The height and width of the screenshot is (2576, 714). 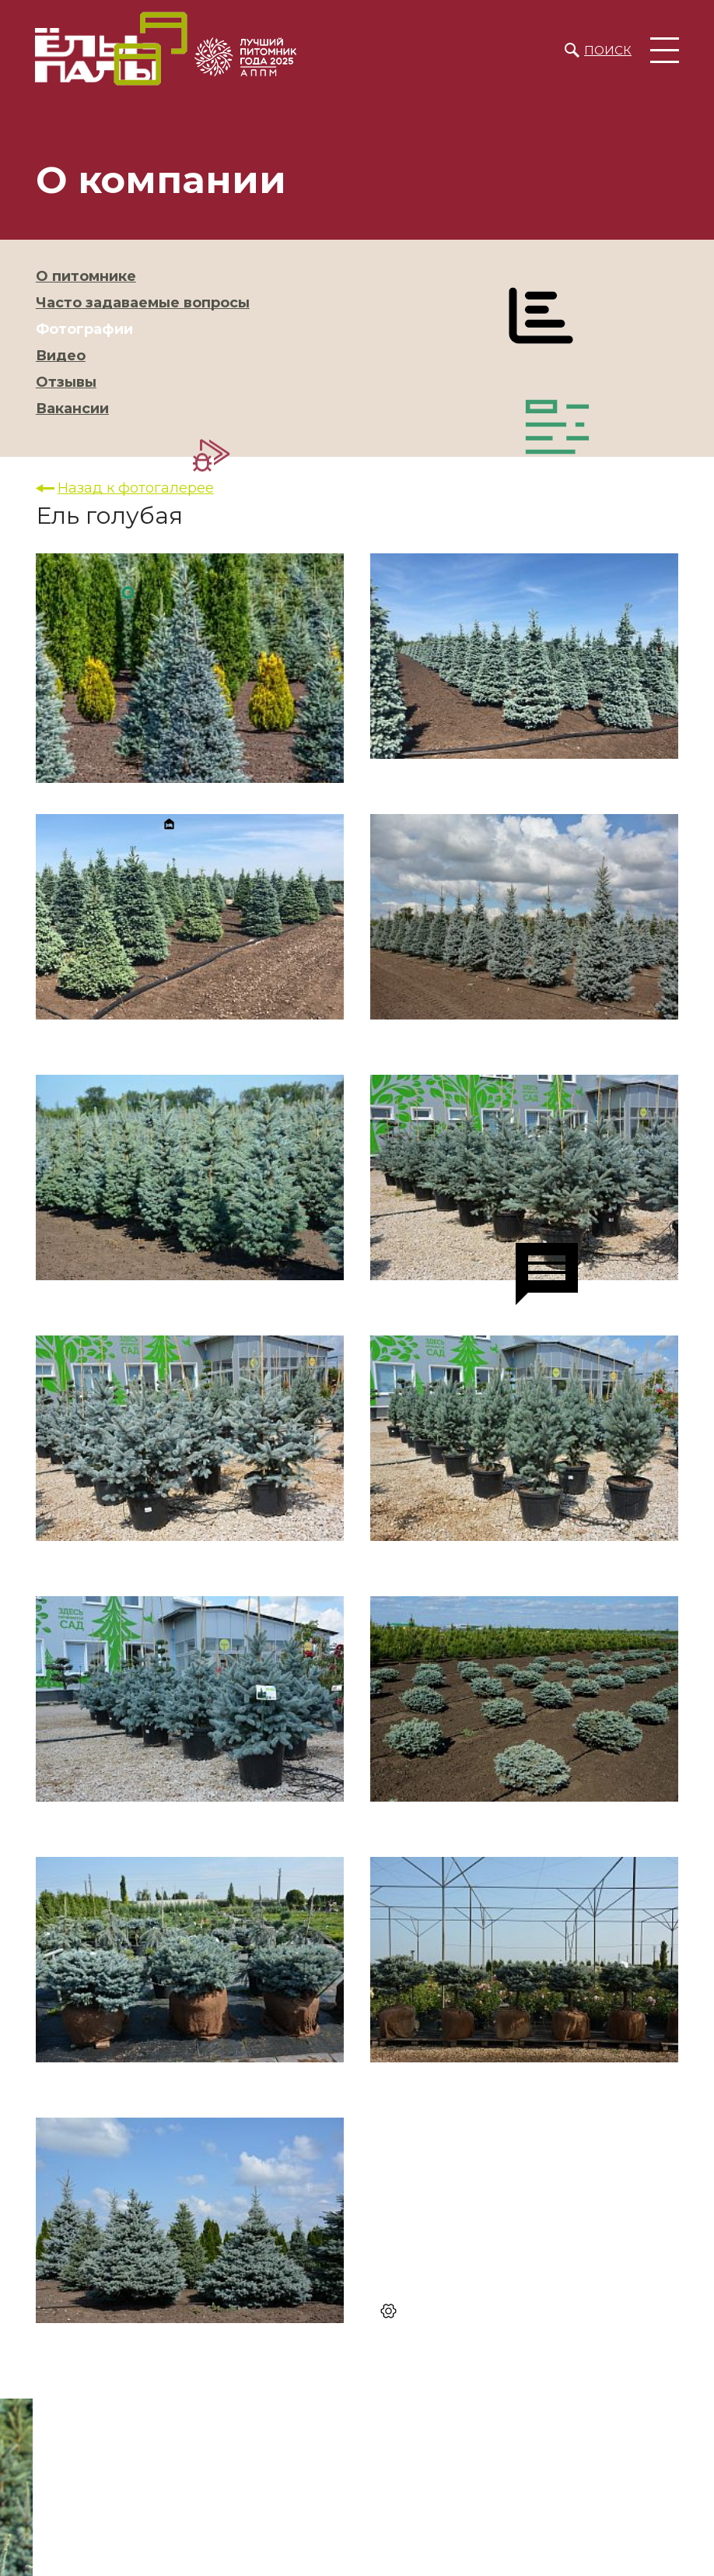 I want to click on view analytics or statistics, so click(x=541, y=315).